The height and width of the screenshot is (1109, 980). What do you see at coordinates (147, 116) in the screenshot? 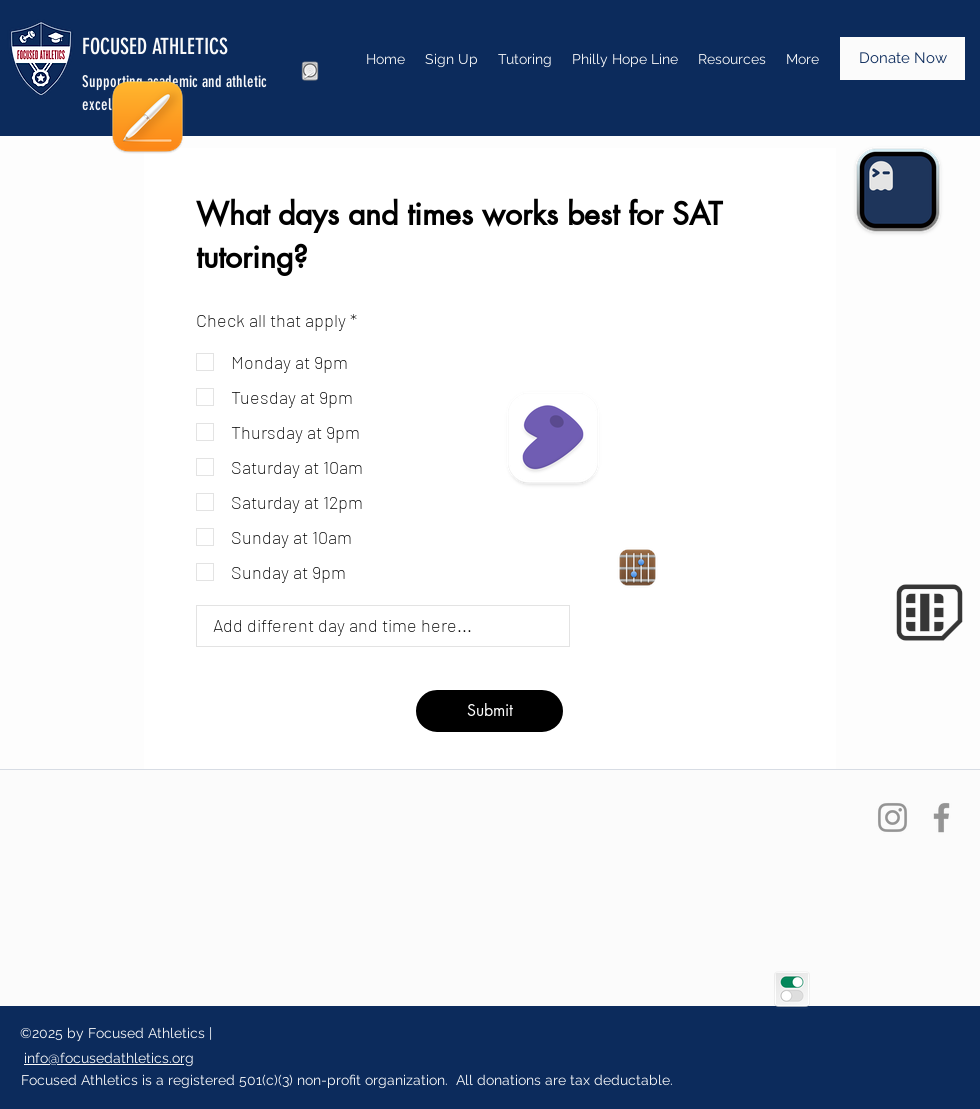
I see `open Apple Pages document editor` at bounding box center [147, 116].